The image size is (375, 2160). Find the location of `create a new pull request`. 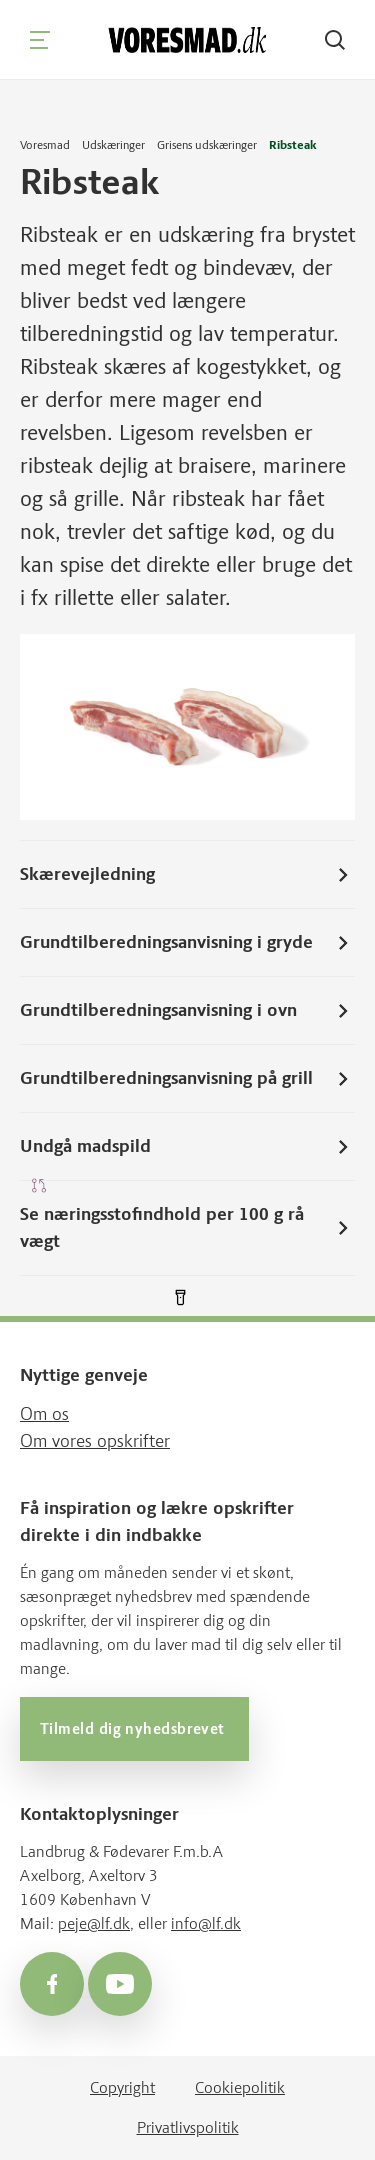

create a new pull request is located at coordinates (38, 1185).